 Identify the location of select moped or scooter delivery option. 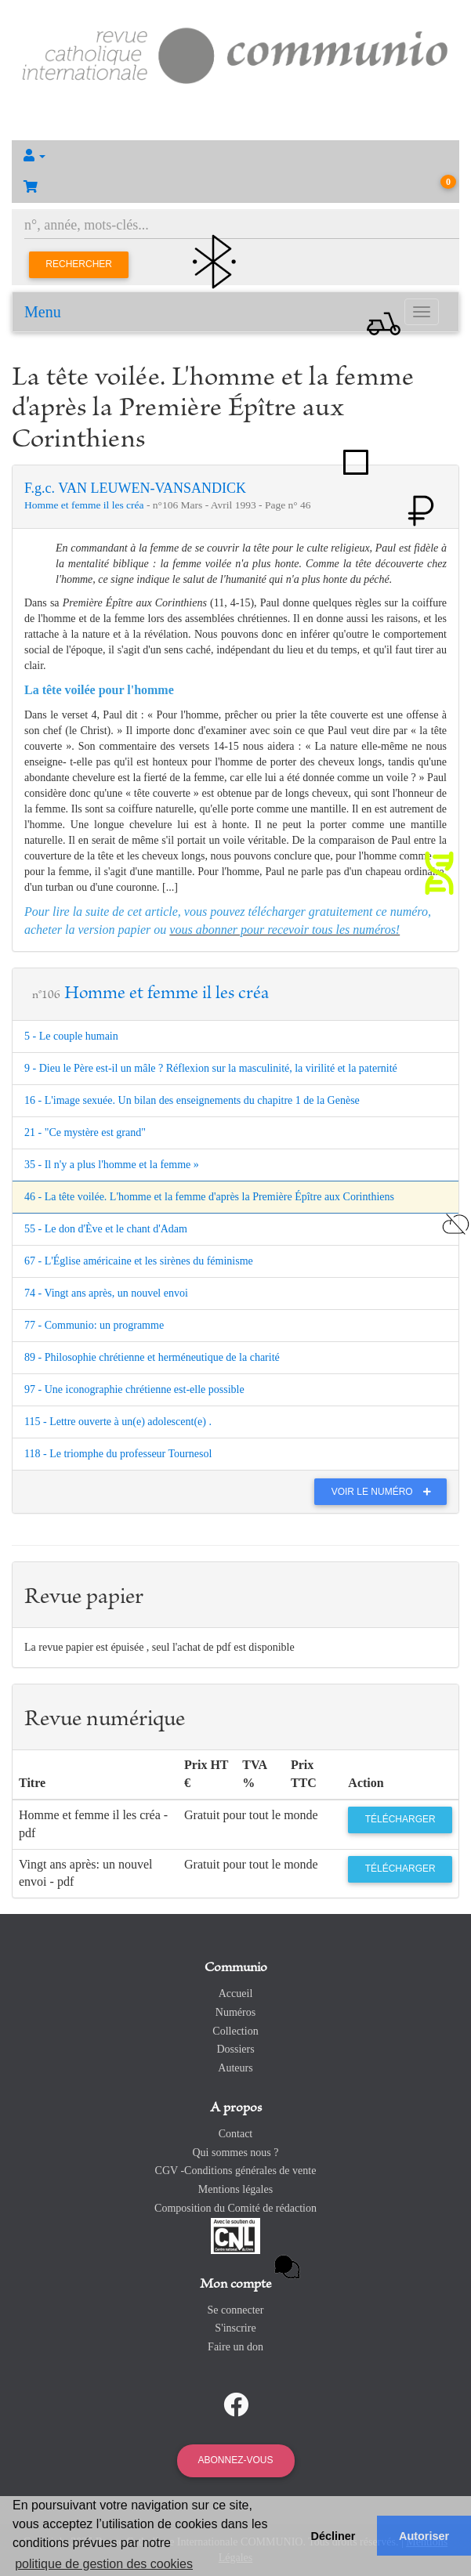
(383, 324).